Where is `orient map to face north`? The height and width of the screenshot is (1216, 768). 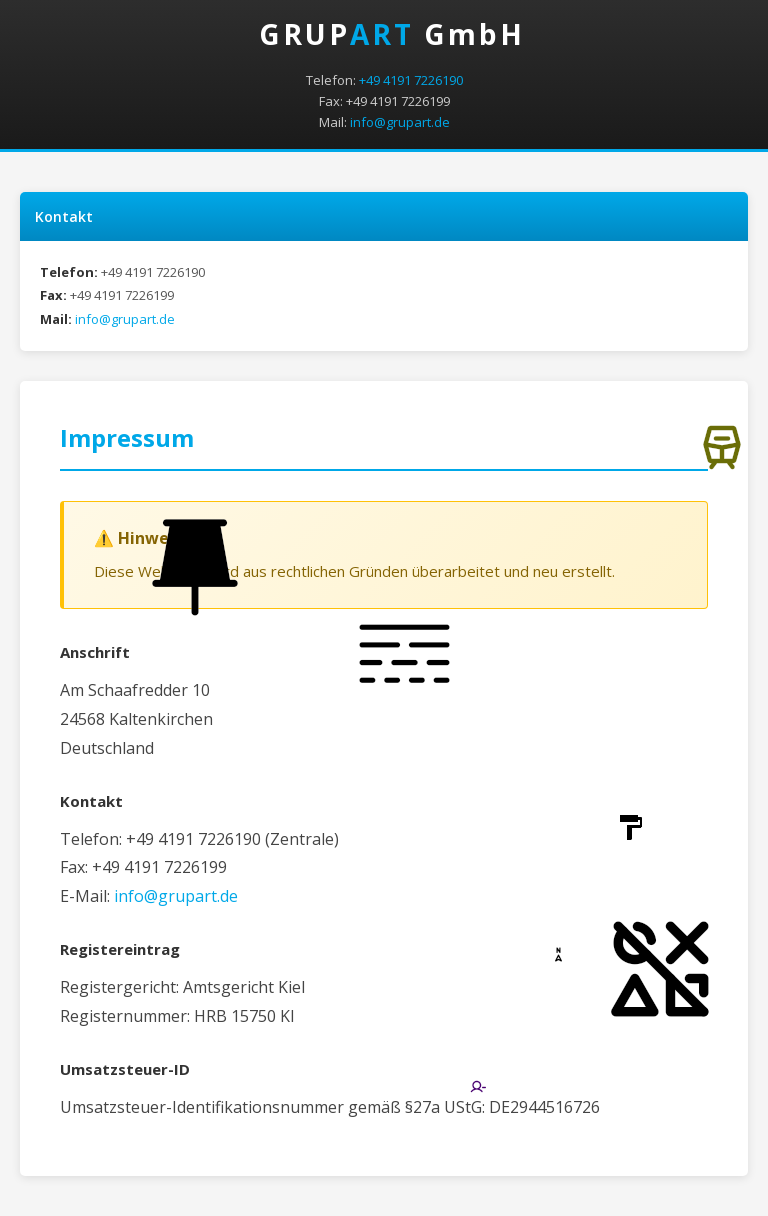 orient map to face north is located at coordinates (558, 954).